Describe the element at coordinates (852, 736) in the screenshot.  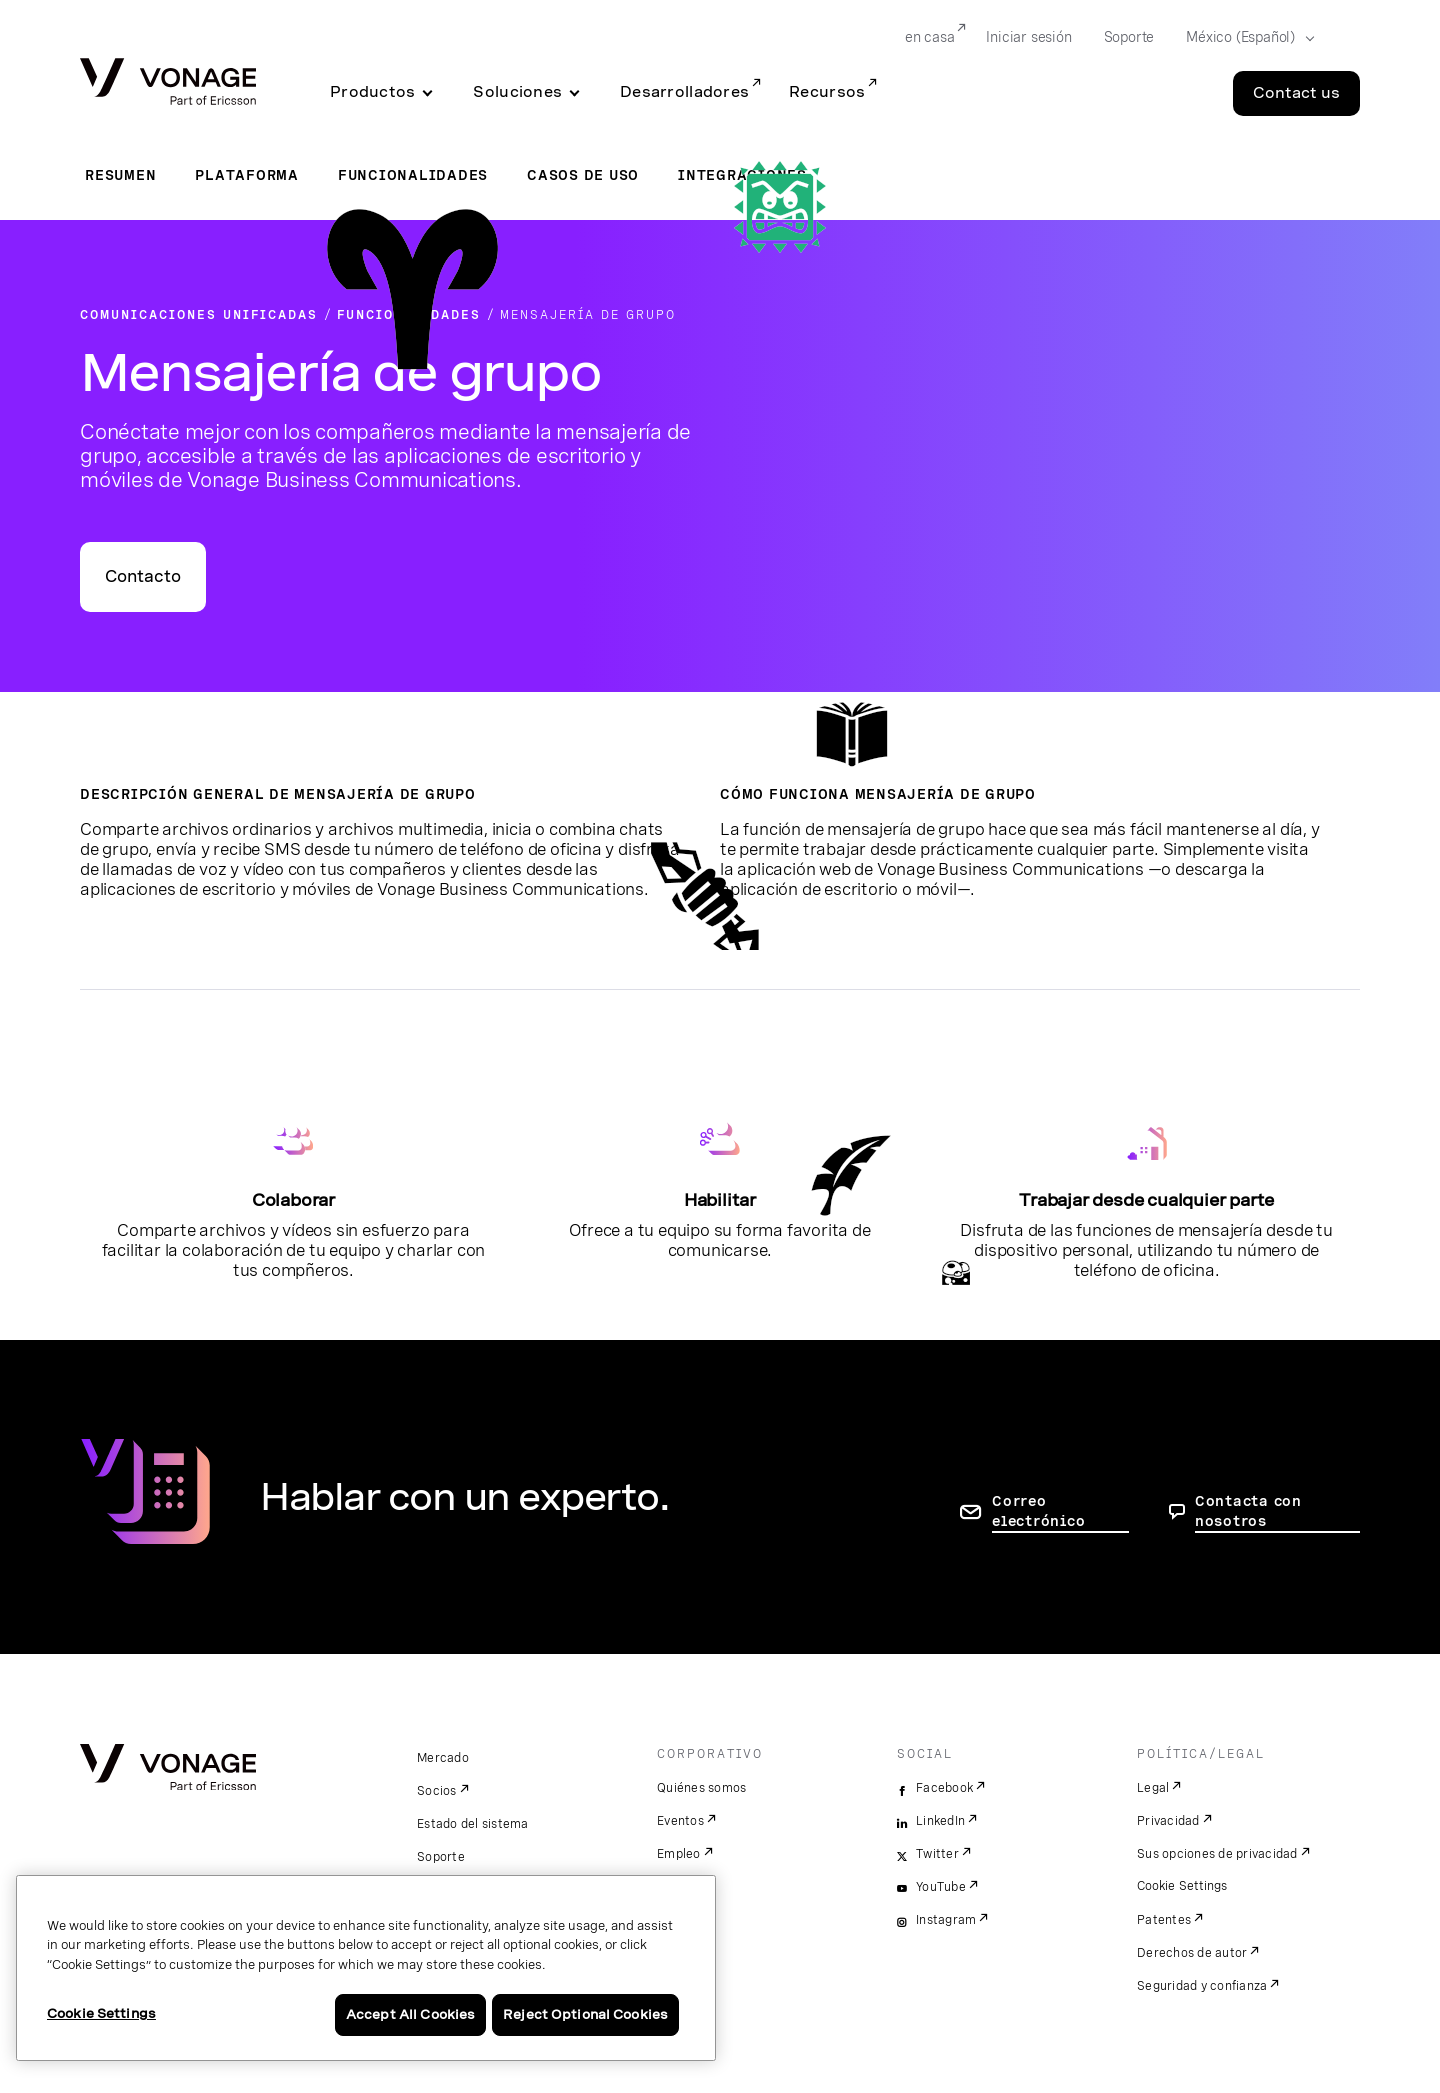
I see `open a book or reading material` at that location.